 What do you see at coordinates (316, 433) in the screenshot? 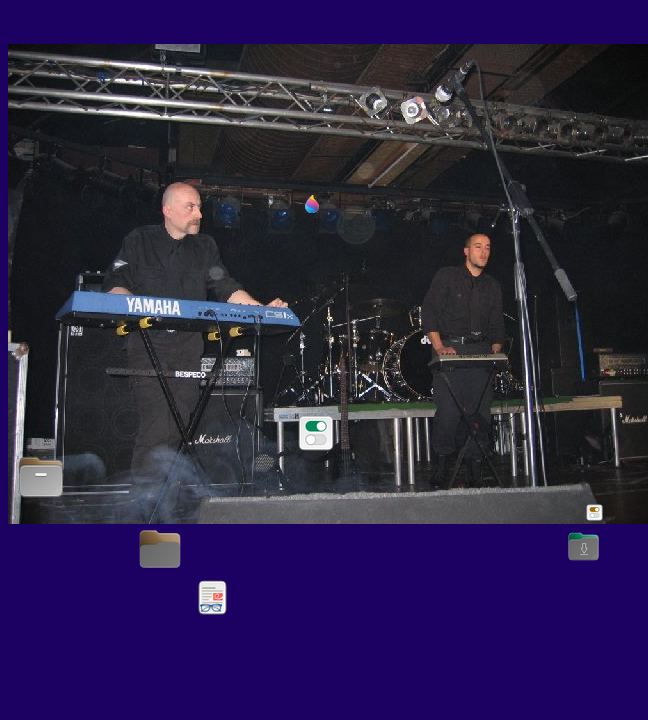
I see `open system settings or preferences` at bounding box center [316, 433].